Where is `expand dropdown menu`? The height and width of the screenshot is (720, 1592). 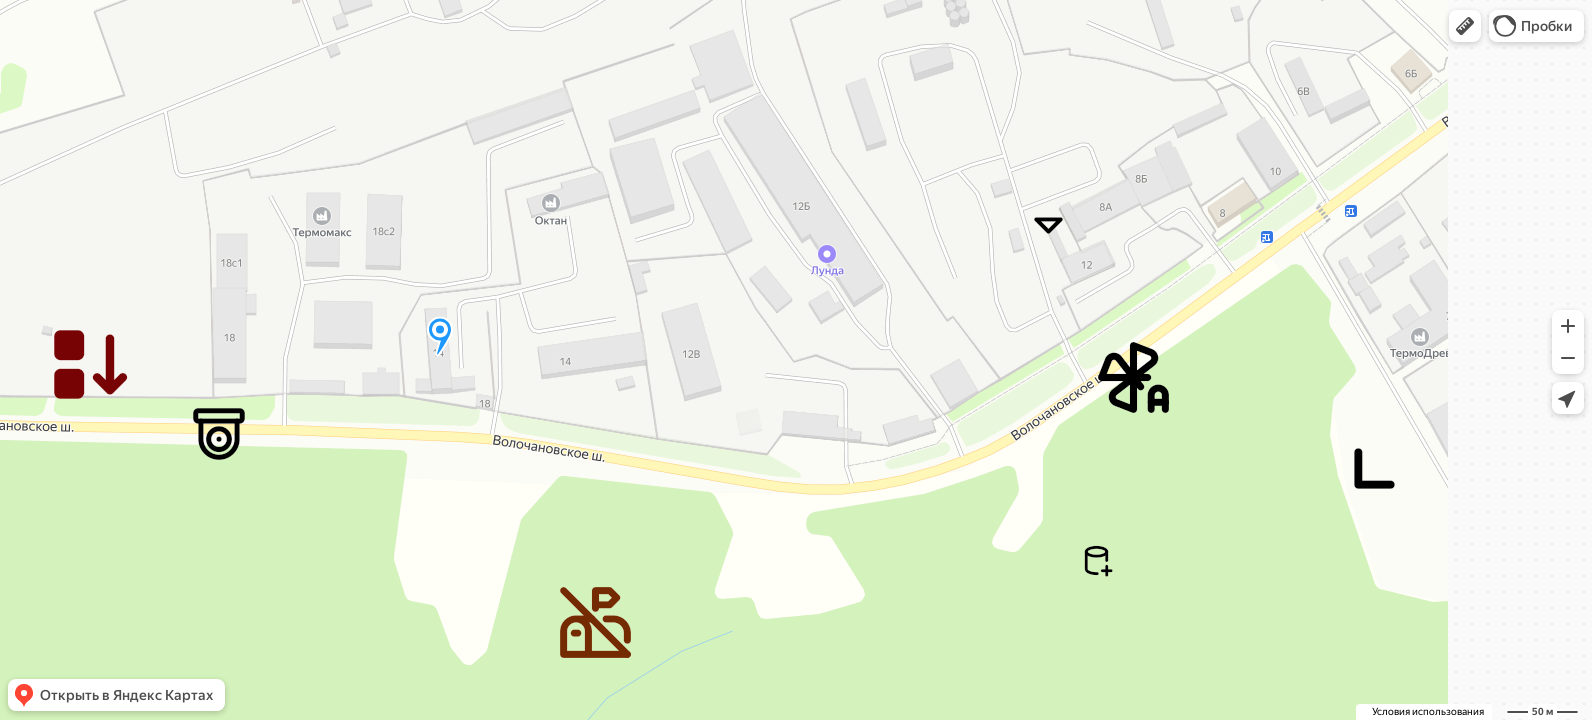
expand dropdown menu is located at coordinates (1048, 223).